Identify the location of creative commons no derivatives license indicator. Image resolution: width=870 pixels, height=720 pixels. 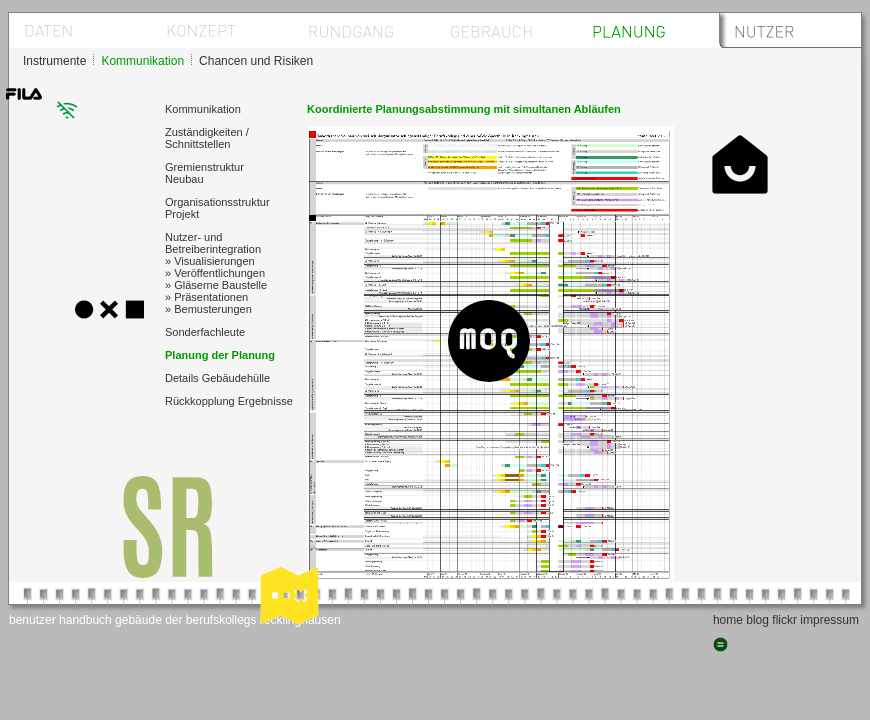
(720, 644).